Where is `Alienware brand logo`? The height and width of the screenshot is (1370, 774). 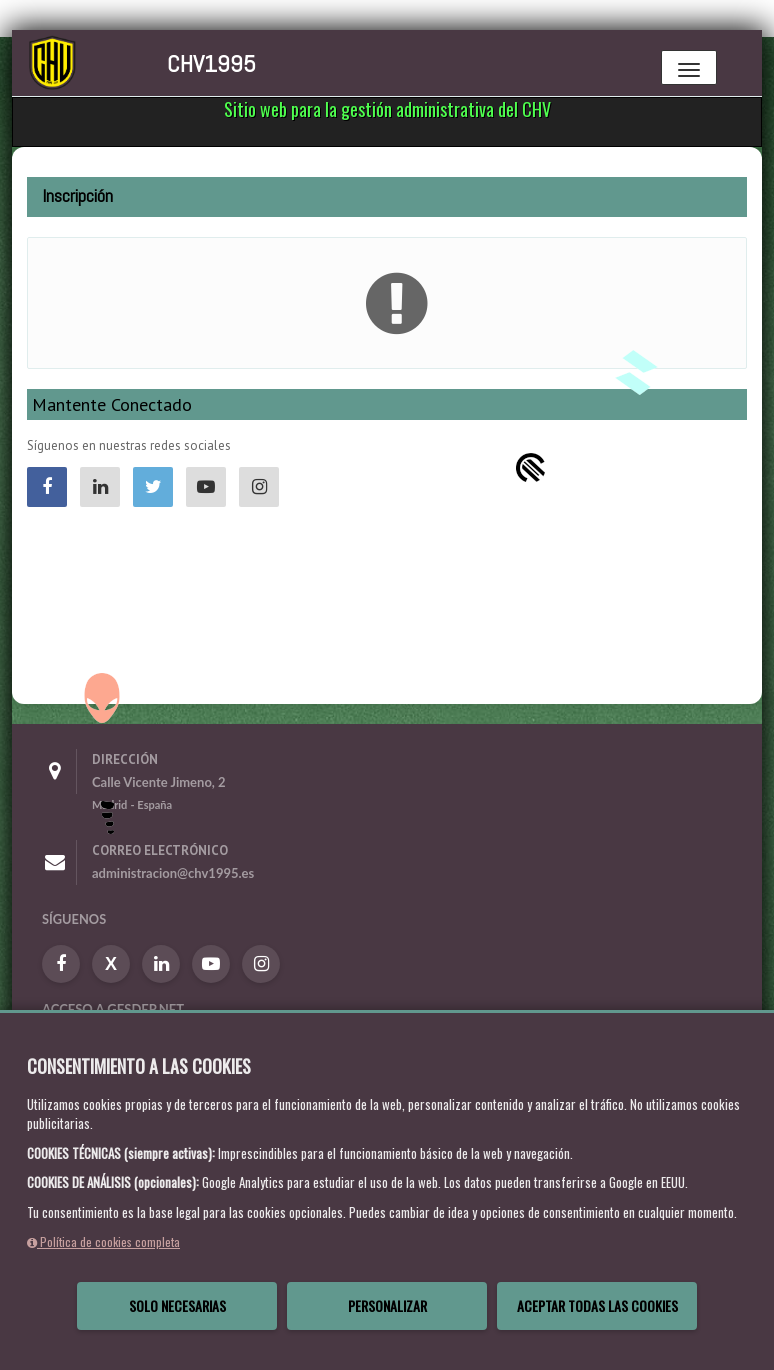
Alienware brand logo is located at coordinates (102, 698).